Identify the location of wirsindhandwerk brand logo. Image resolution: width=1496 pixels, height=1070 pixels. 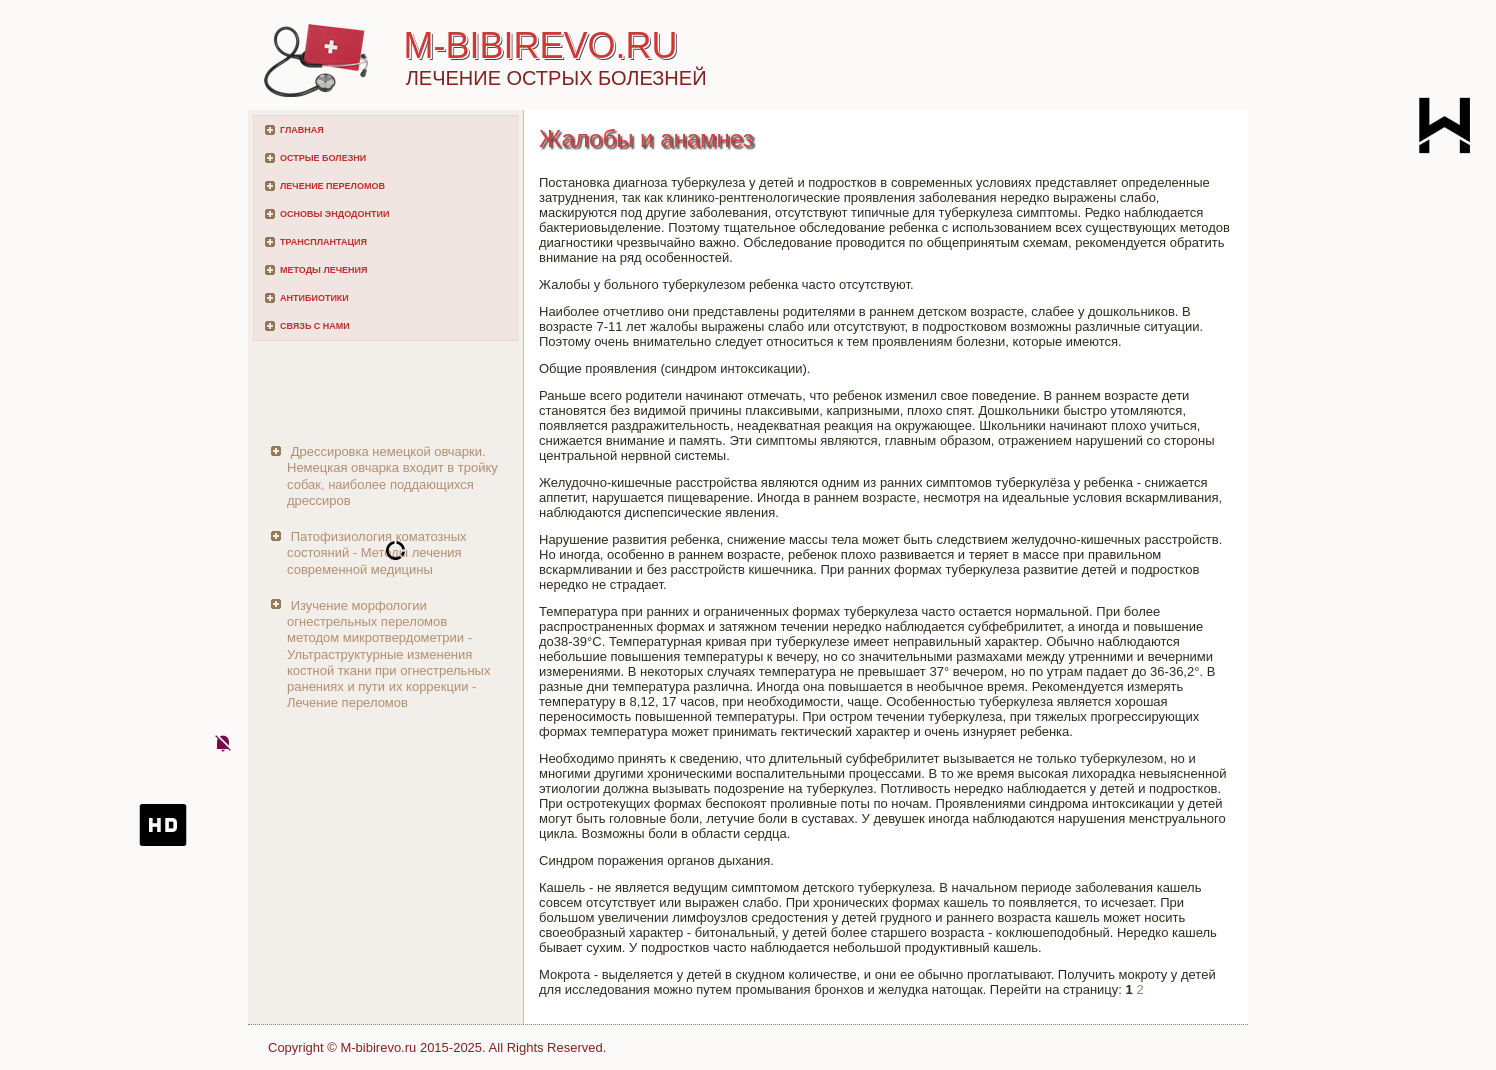
(1444, 125).